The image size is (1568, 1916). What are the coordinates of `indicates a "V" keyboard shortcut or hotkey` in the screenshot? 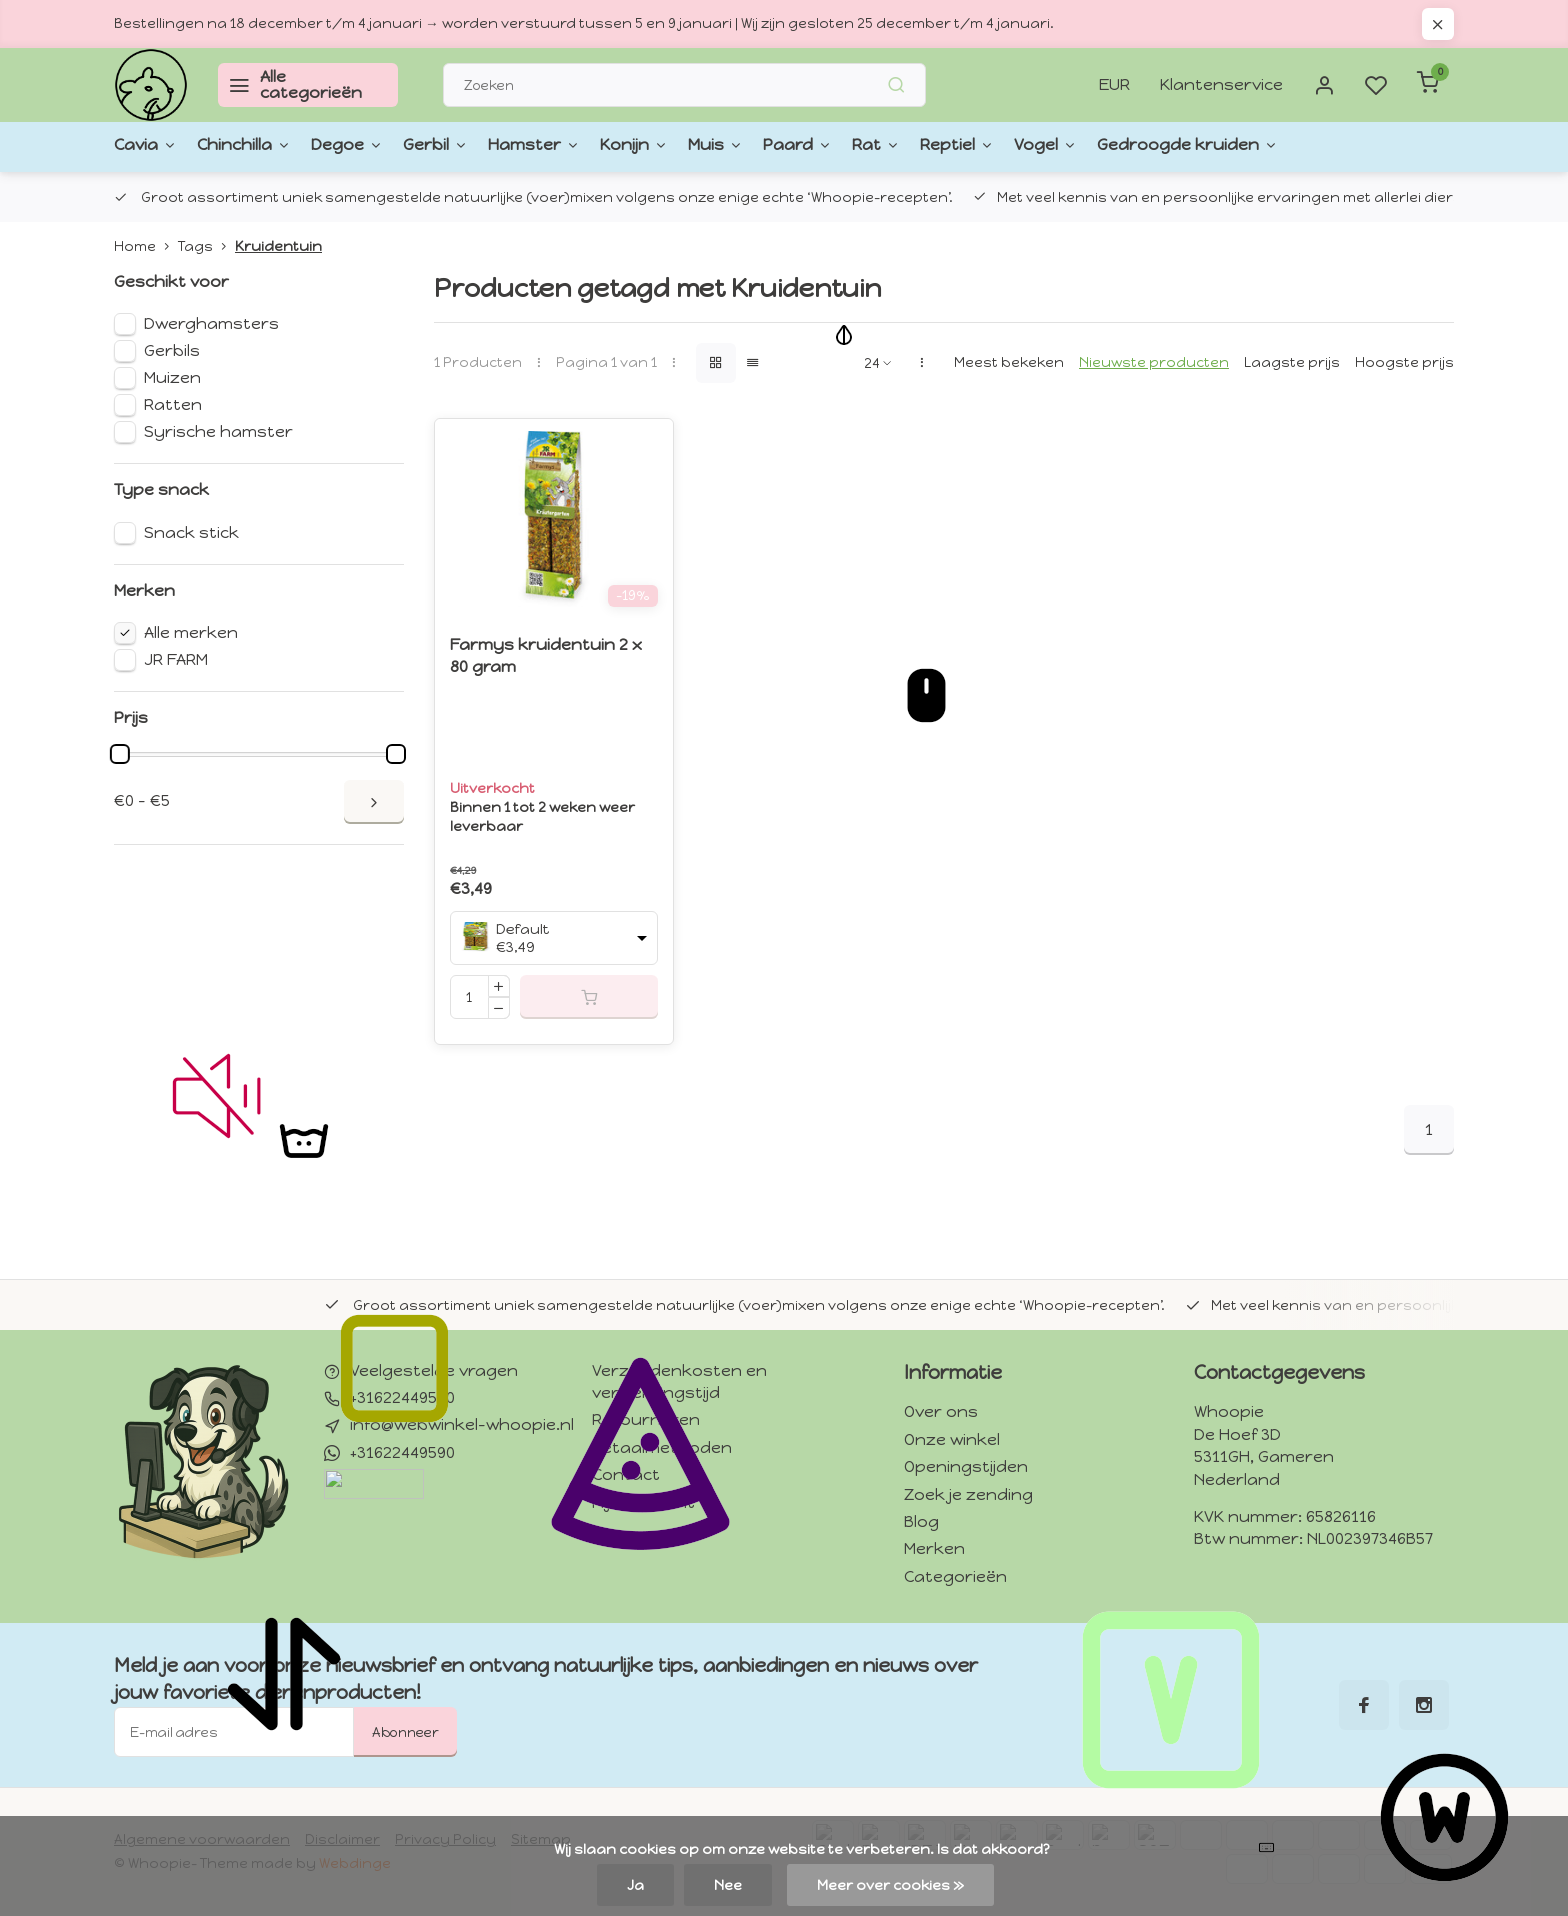 It's located at (1171, 1700).